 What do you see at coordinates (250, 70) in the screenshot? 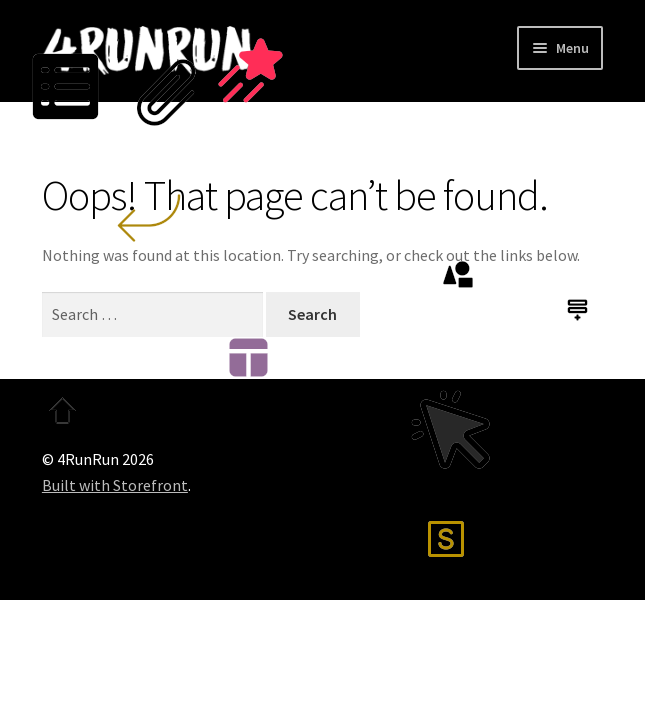
I see `mark as favorite or featured` at bounding box center [250, 70].